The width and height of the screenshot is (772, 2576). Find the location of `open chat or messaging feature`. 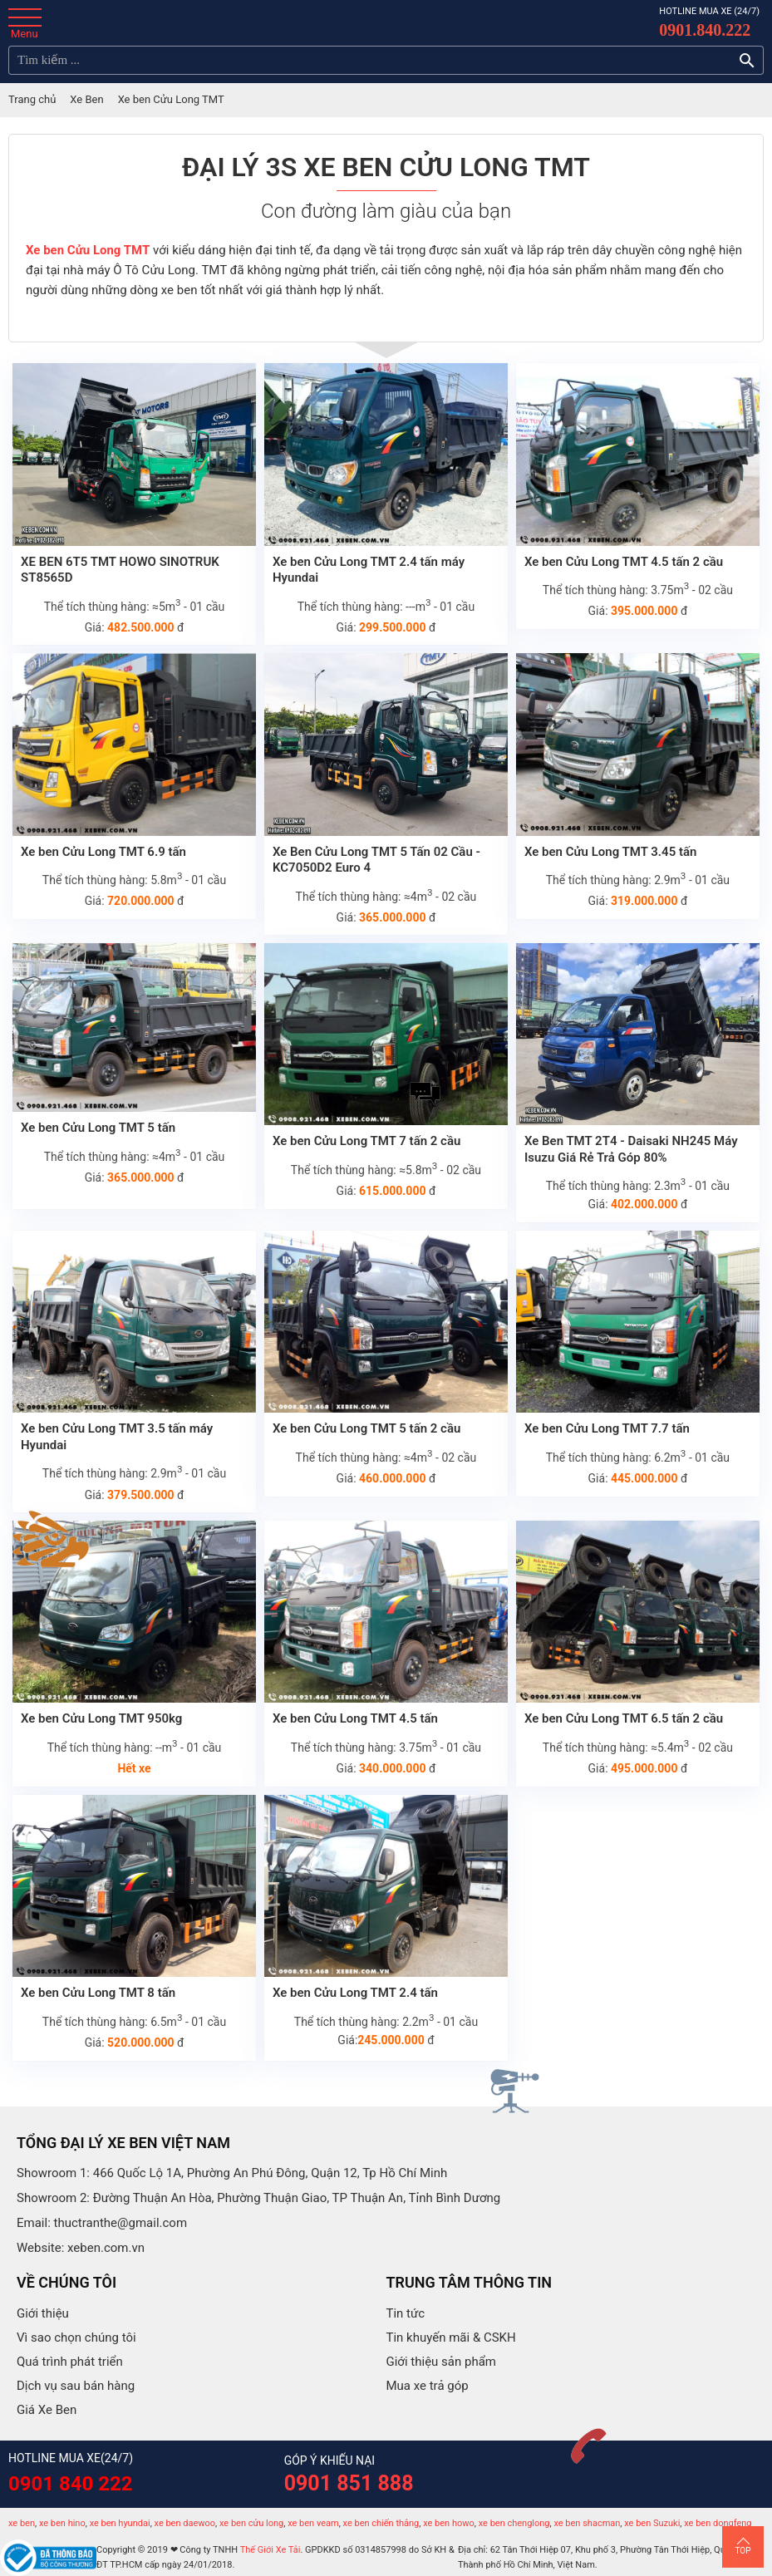

open chat or messaging feature is located at coordinates (425, 1094).